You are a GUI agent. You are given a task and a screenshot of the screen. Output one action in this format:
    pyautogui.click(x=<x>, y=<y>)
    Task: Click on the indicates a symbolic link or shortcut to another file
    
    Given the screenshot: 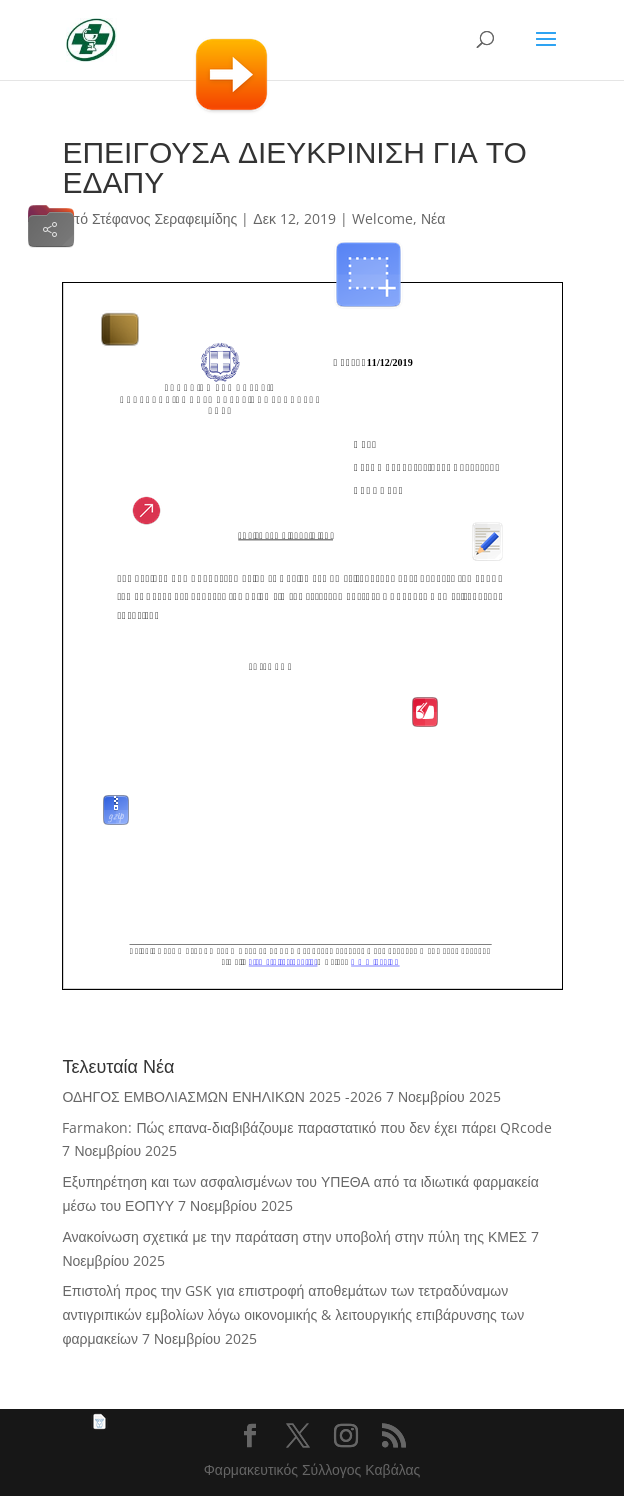 What is the action you would take?
    pyautogui.click(x=146, y=510)
    